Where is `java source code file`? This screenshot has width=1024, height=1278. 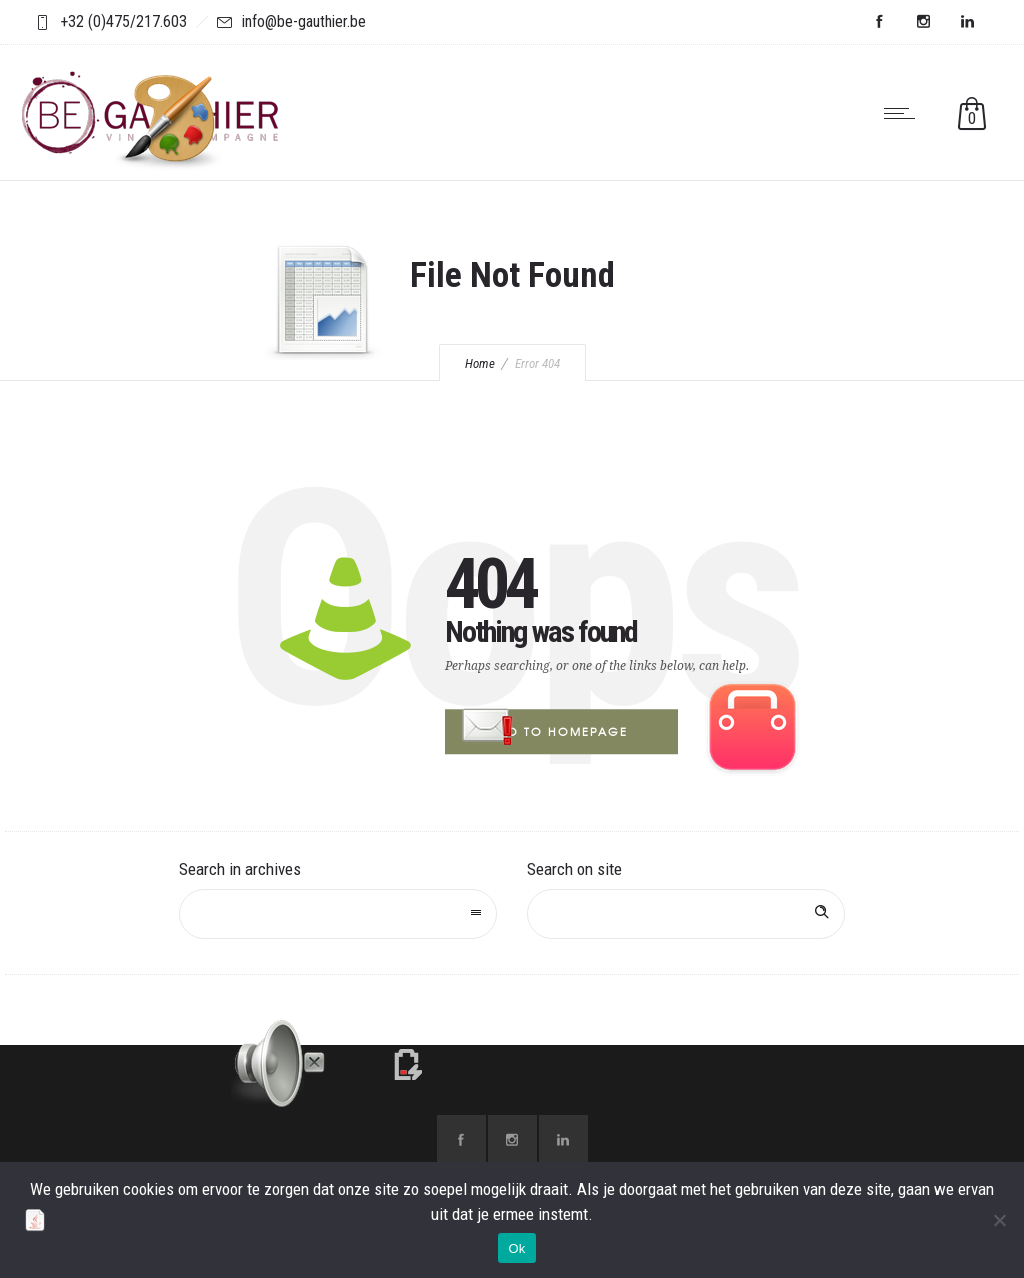 java source code file is located at coordinates (35, 1220).